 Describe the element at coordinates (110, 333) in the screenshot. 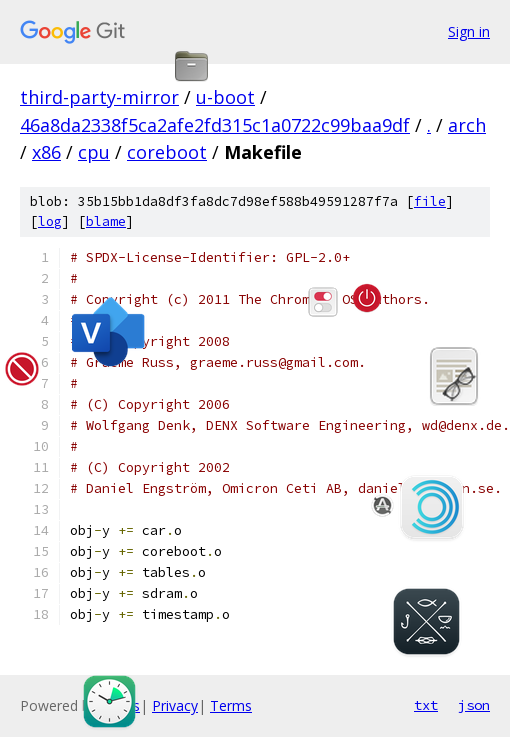

I see `open Microsoft Visio application` at that location.